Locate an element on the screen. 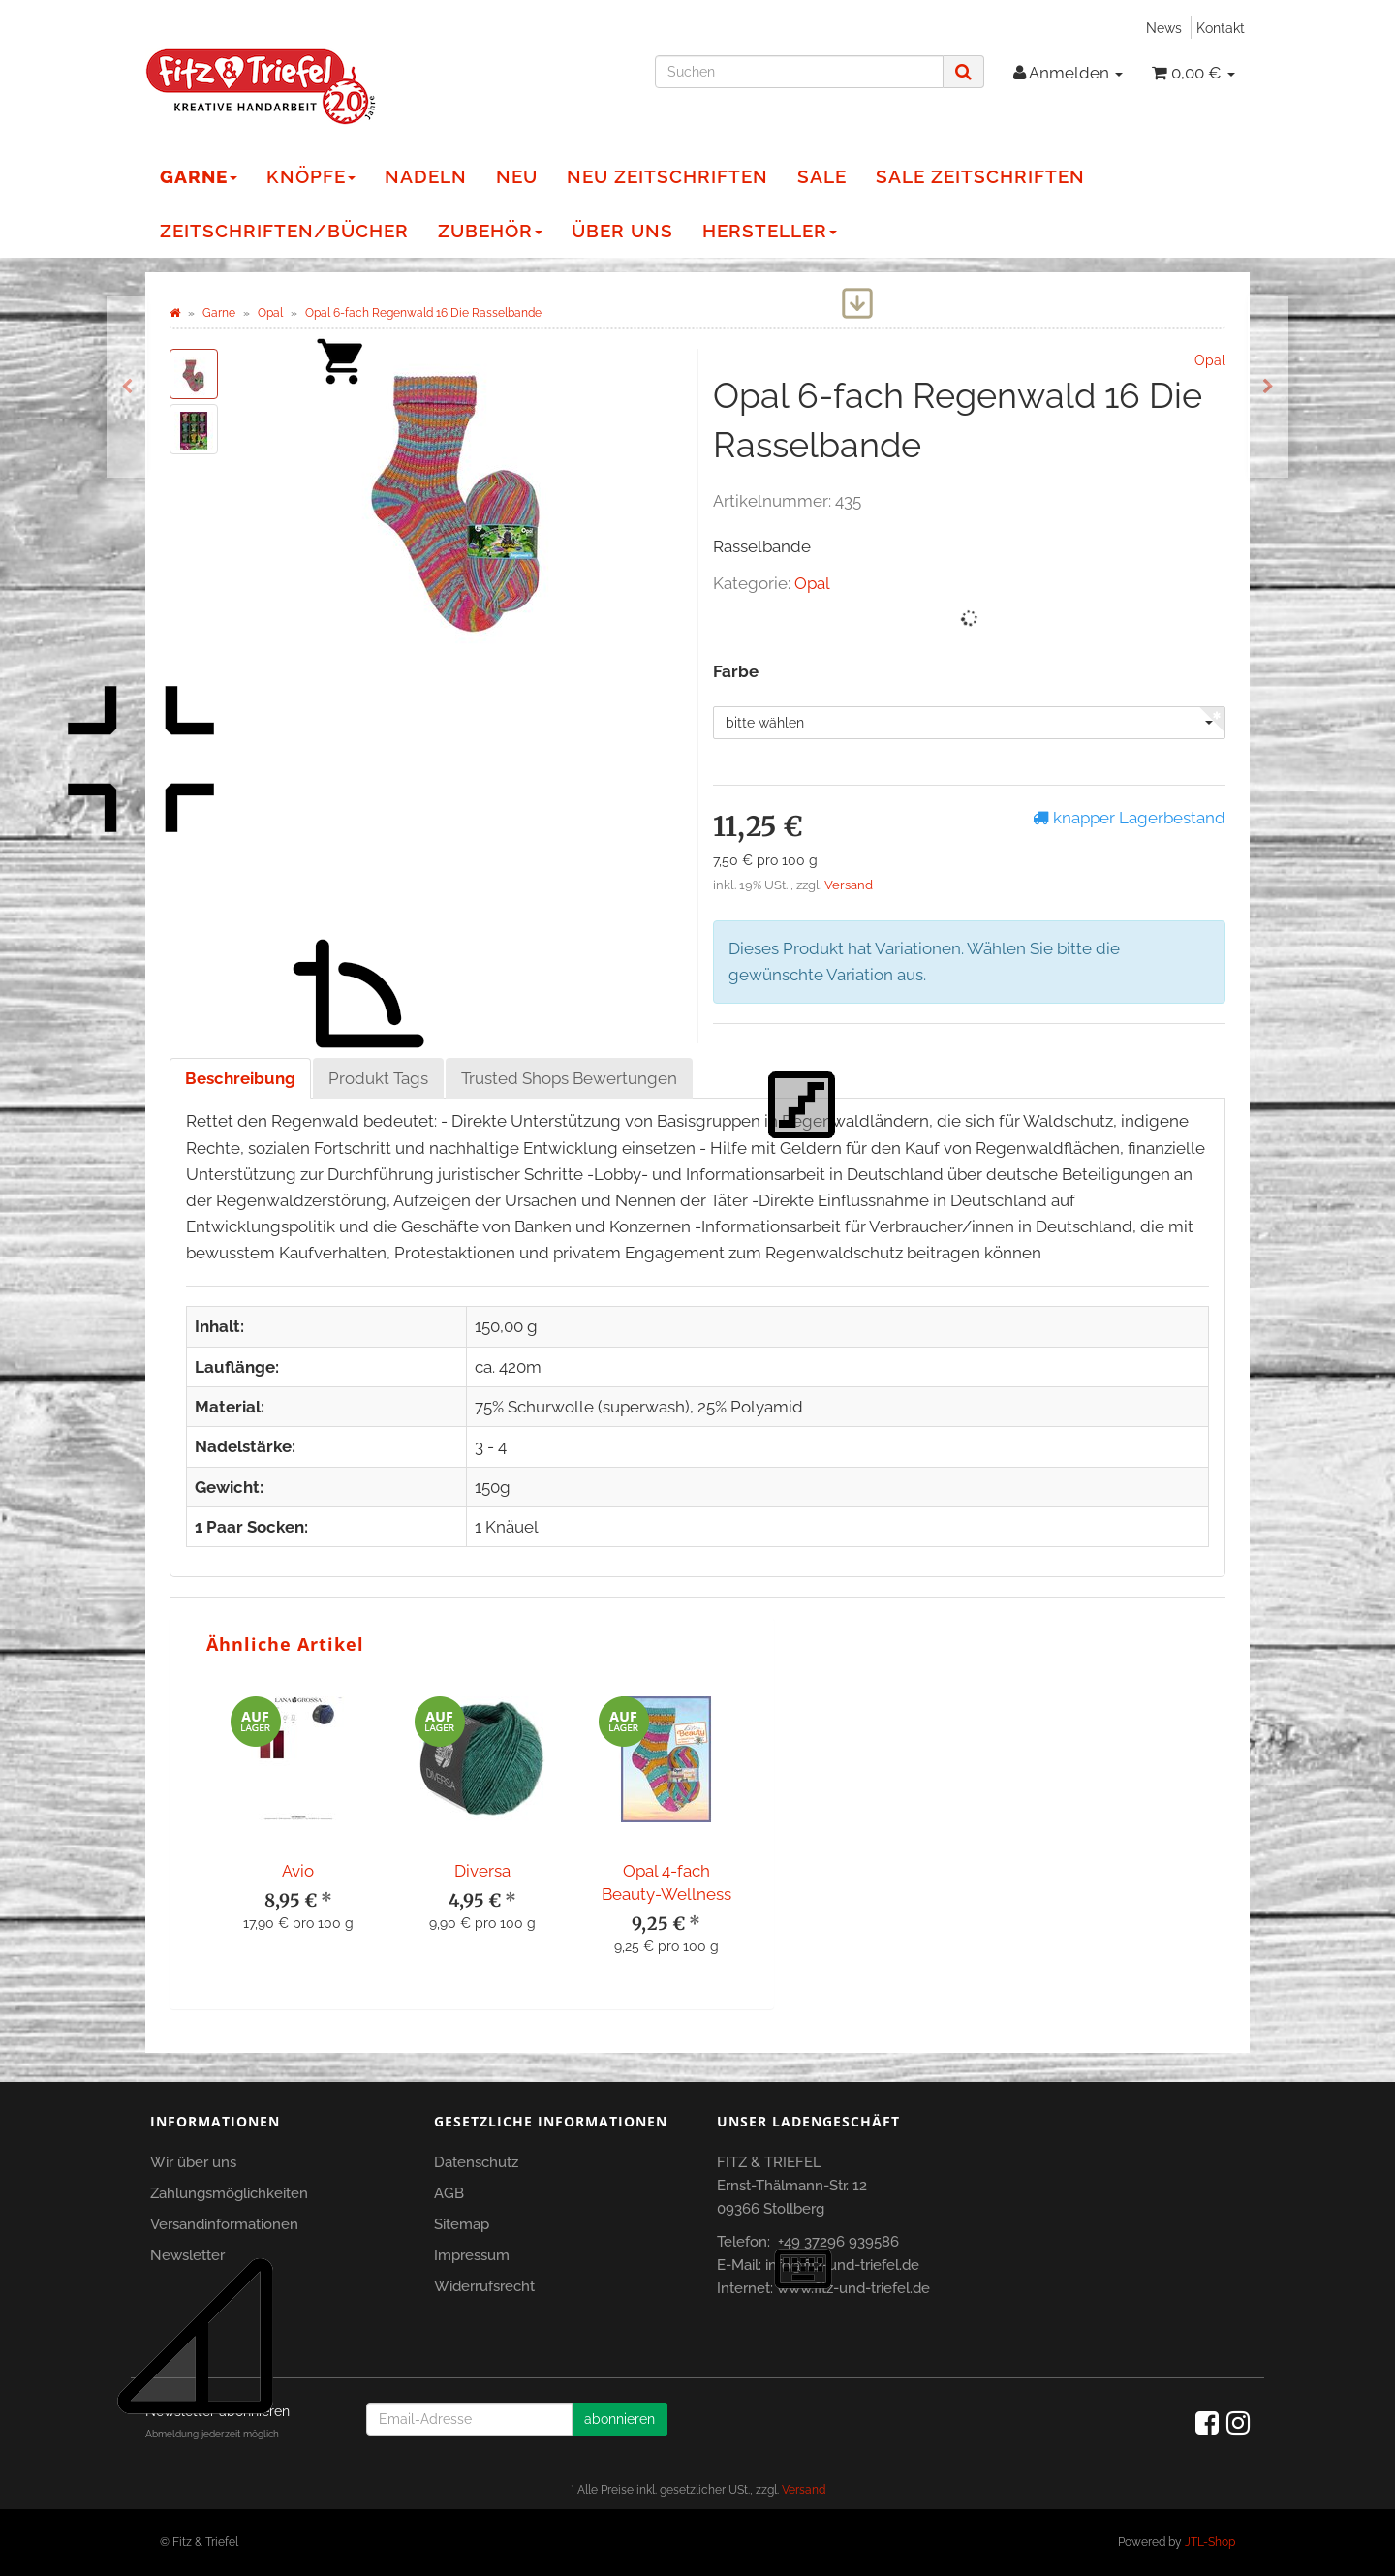  exit fullscreen mode is located at coordinates (140, 759).